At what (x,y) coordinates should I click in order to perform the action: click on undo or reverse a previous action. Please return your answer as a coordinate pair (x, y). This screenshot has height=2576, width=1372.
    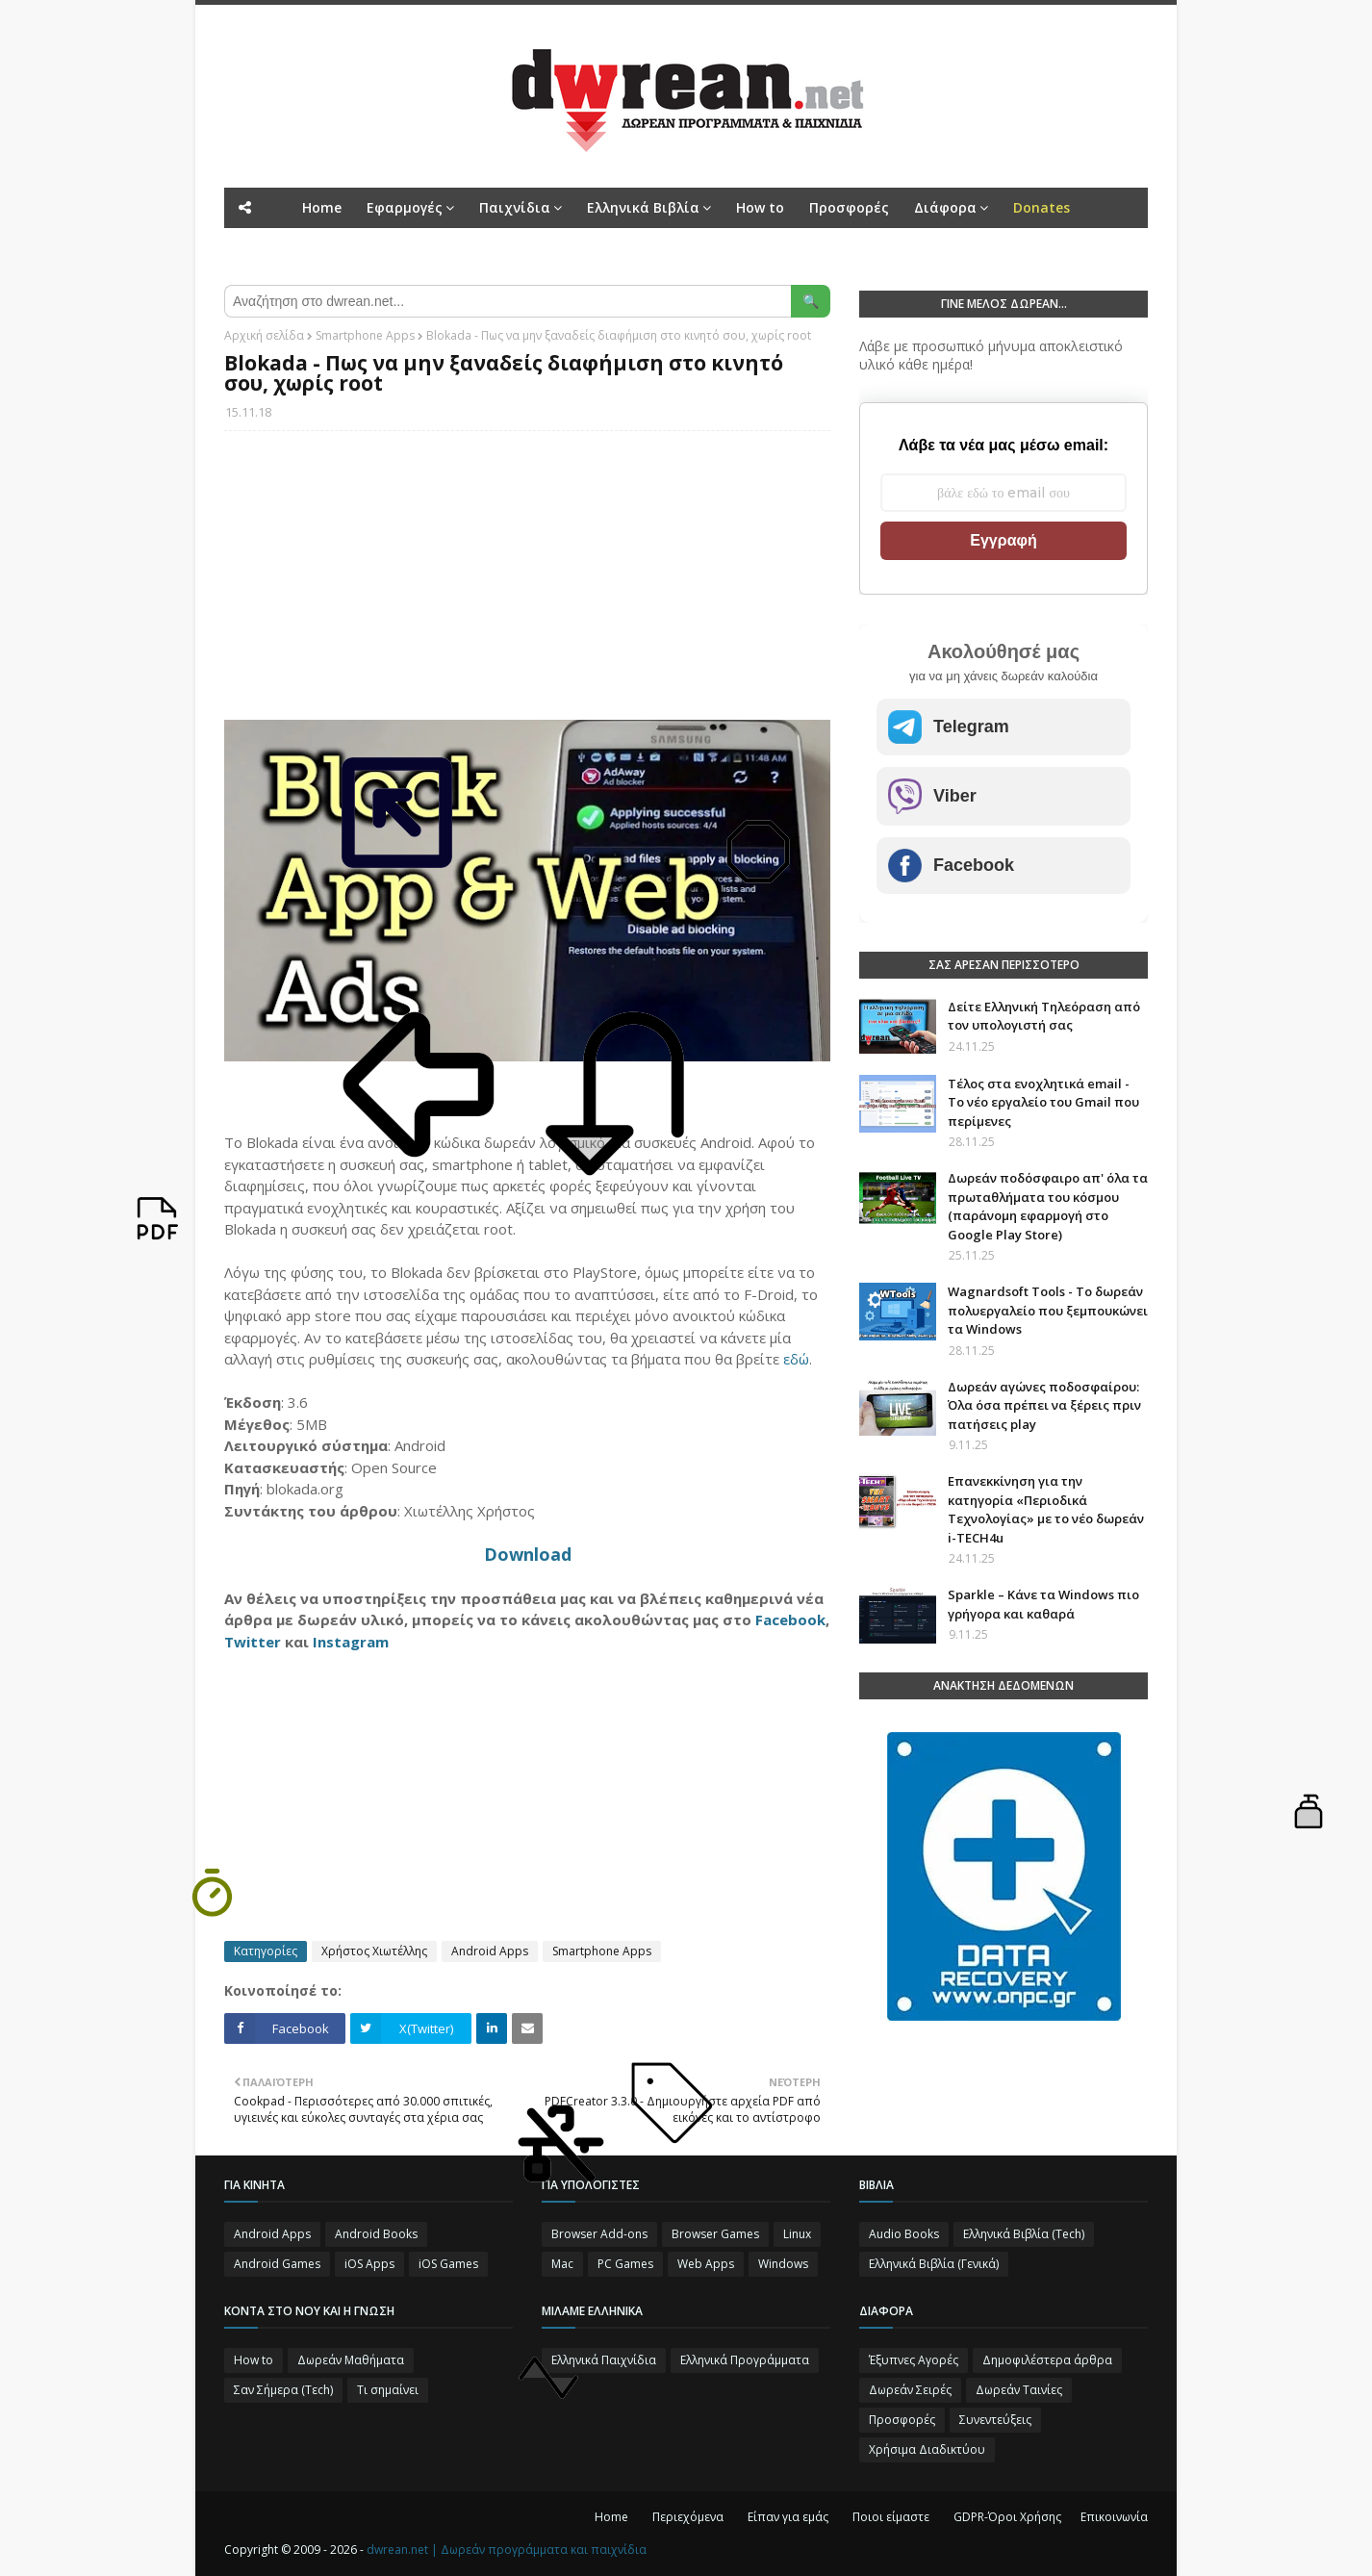
    Looking at the image, I should click on (621, 1093).